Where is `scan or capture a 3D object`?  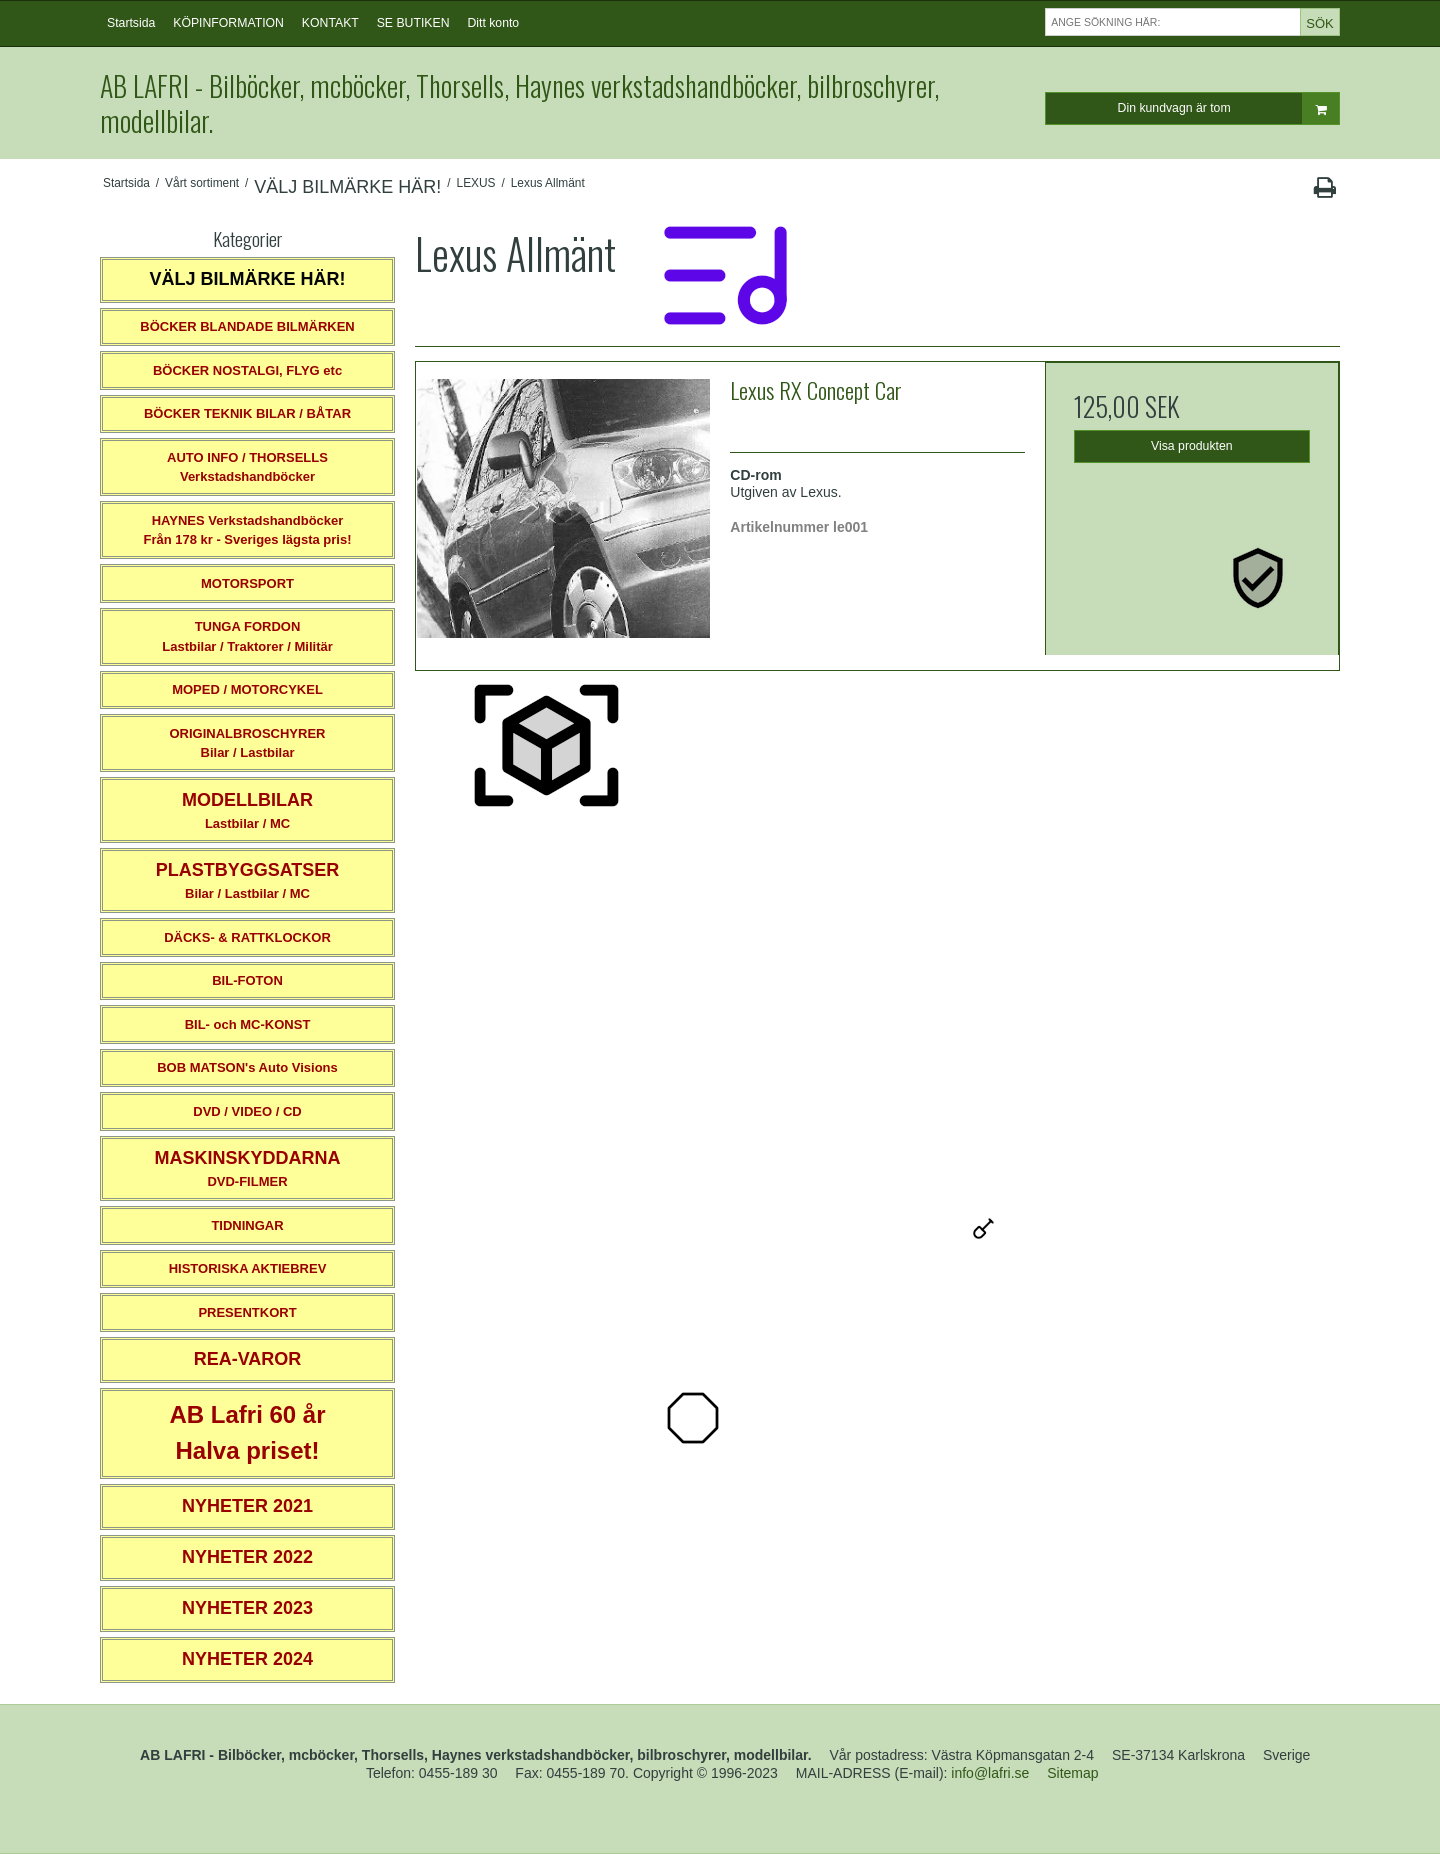 scan or capture a 3D object is located at coordinates (546, 745).